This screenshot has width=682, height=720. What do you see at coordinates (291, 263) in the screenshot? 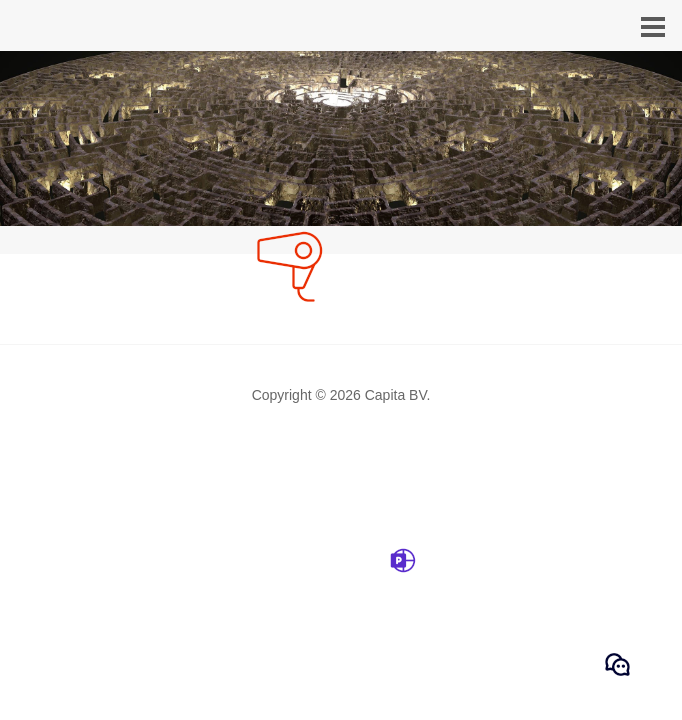
I see `access hair styling or beauty tools` at bounding box center [291, 263].